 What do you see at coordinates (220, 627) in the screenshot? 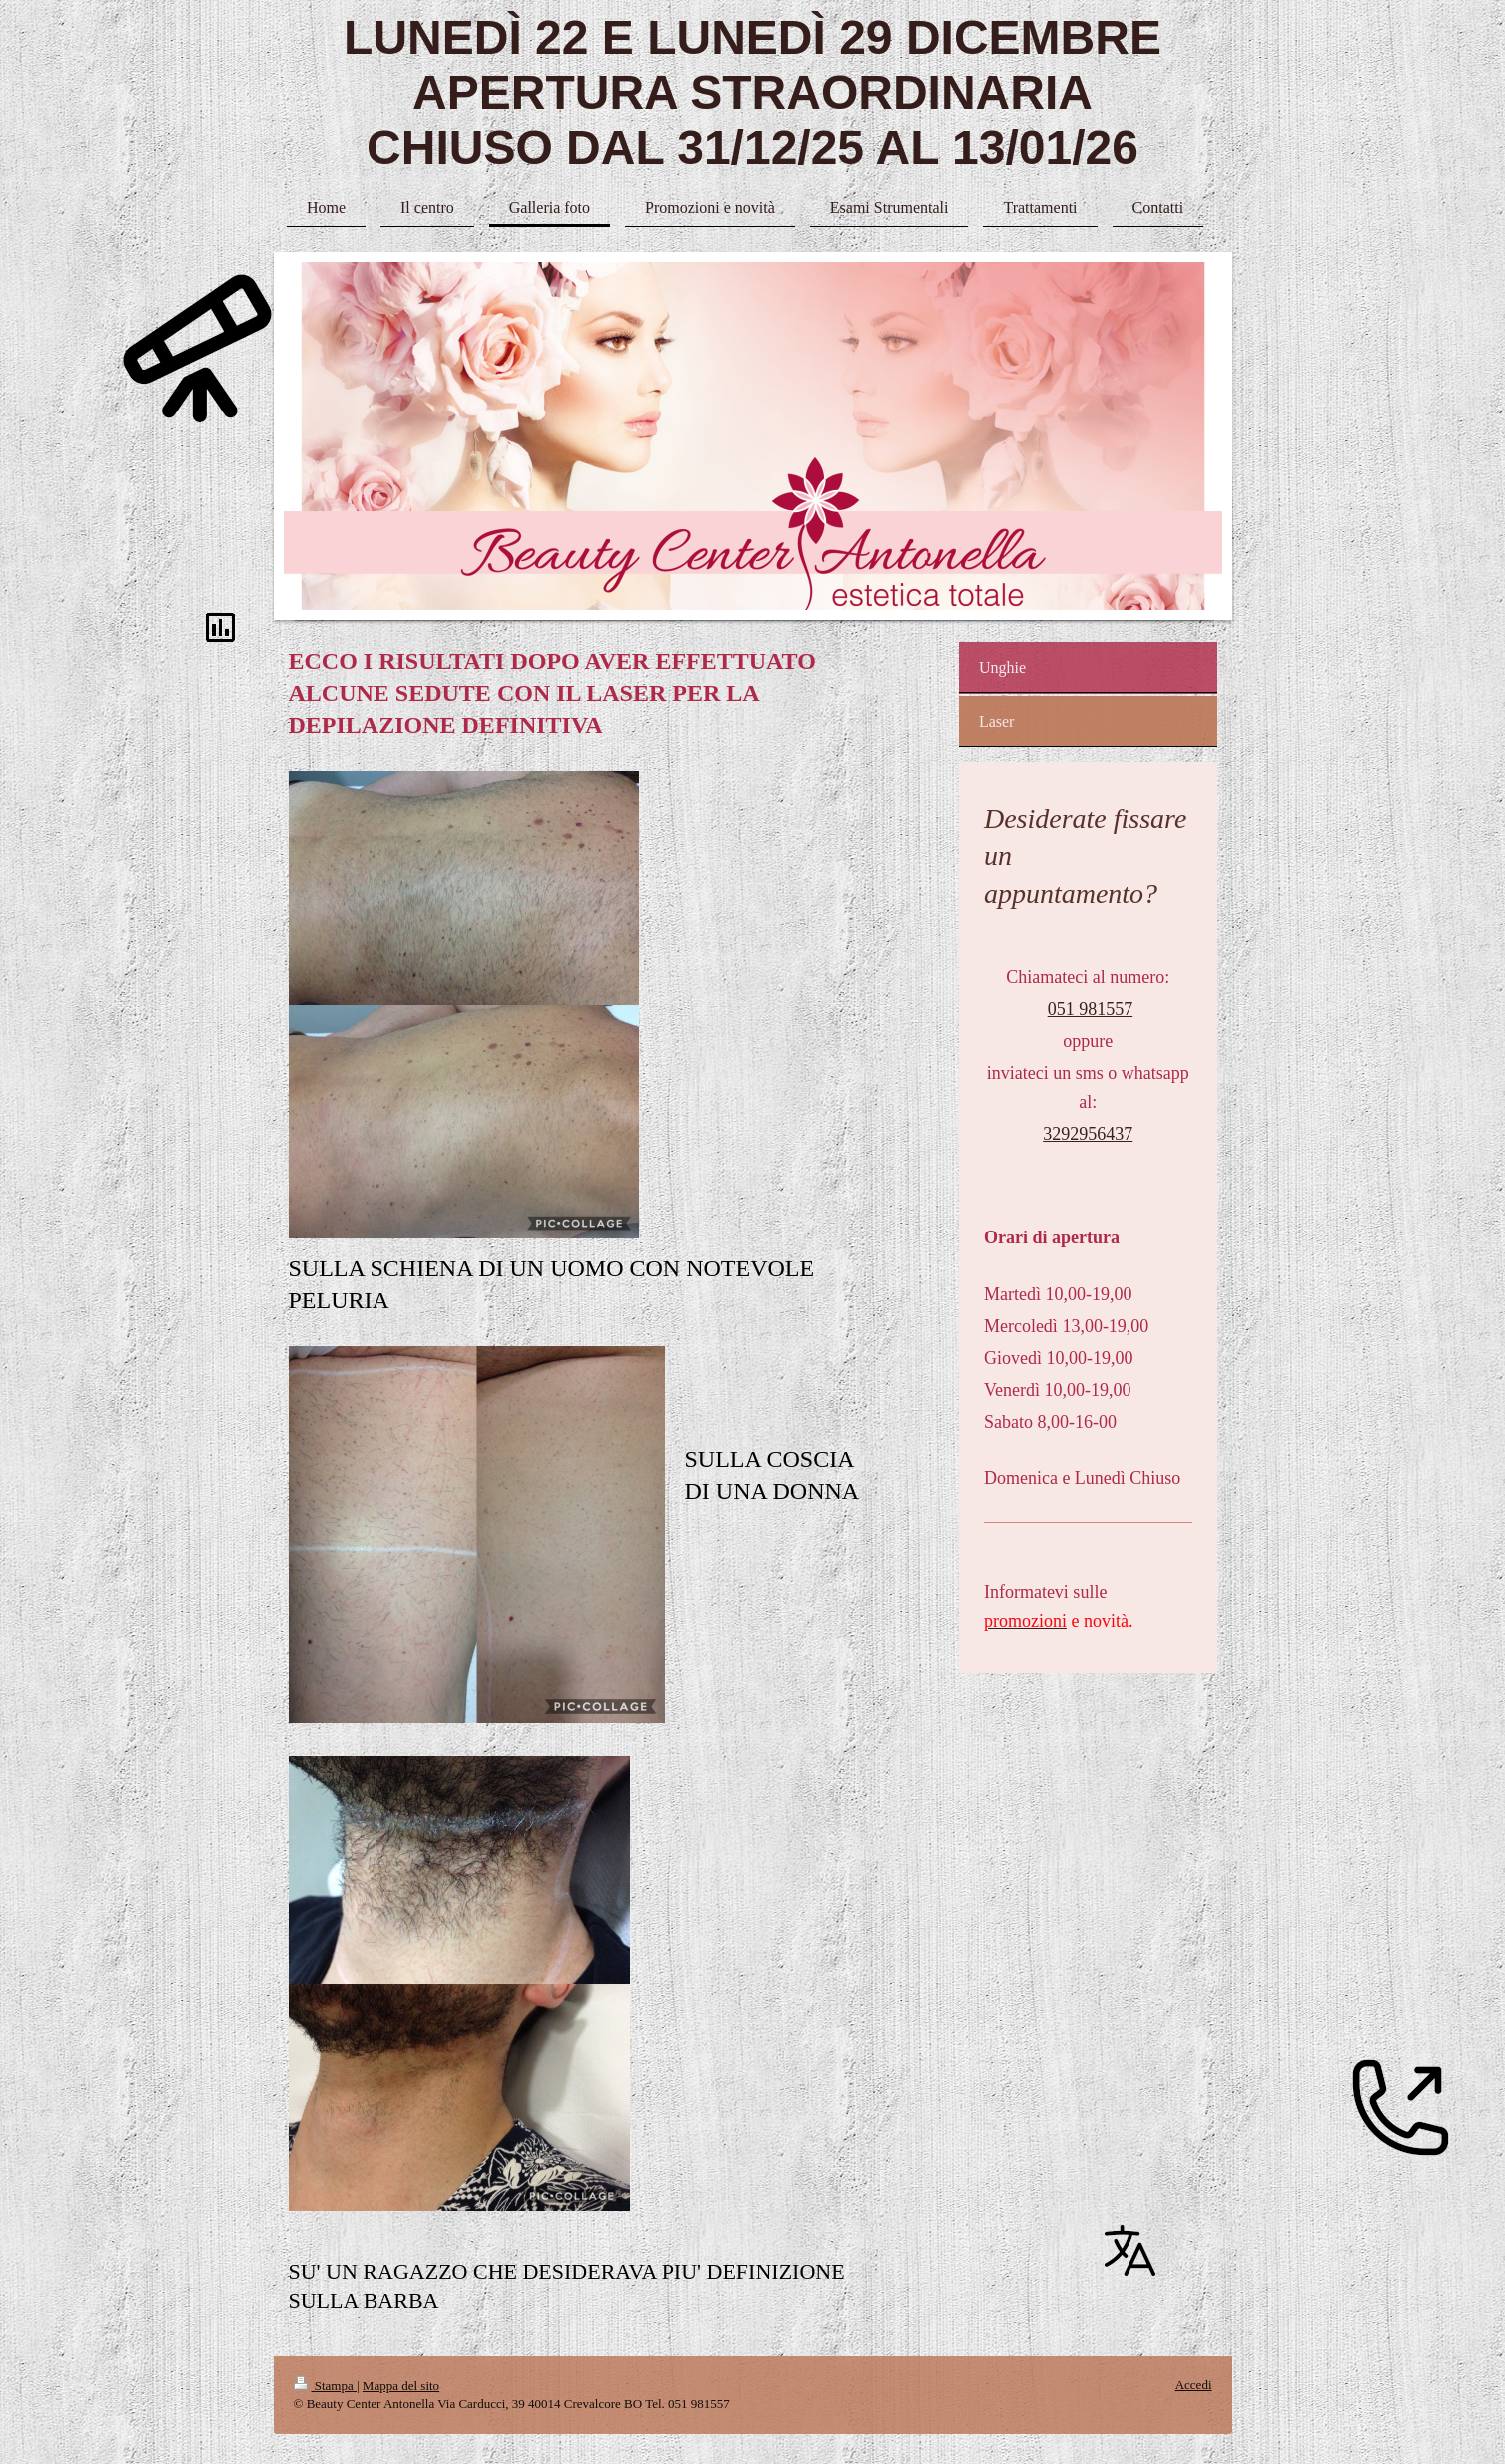
I see `view poll results` at bounding box center [220, 627].